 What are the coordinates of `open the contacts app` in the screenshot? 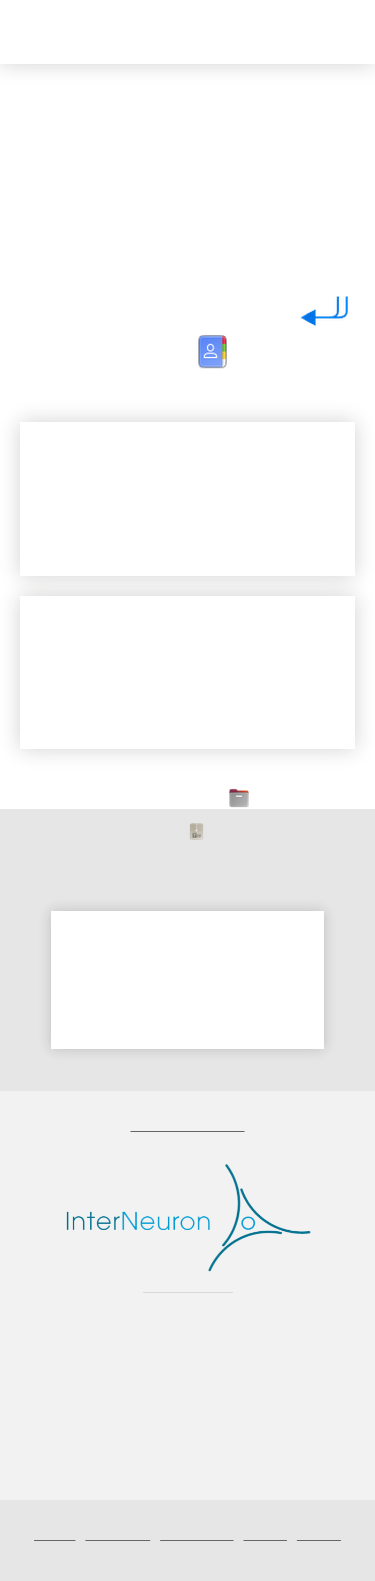 It's located at (212, 351).